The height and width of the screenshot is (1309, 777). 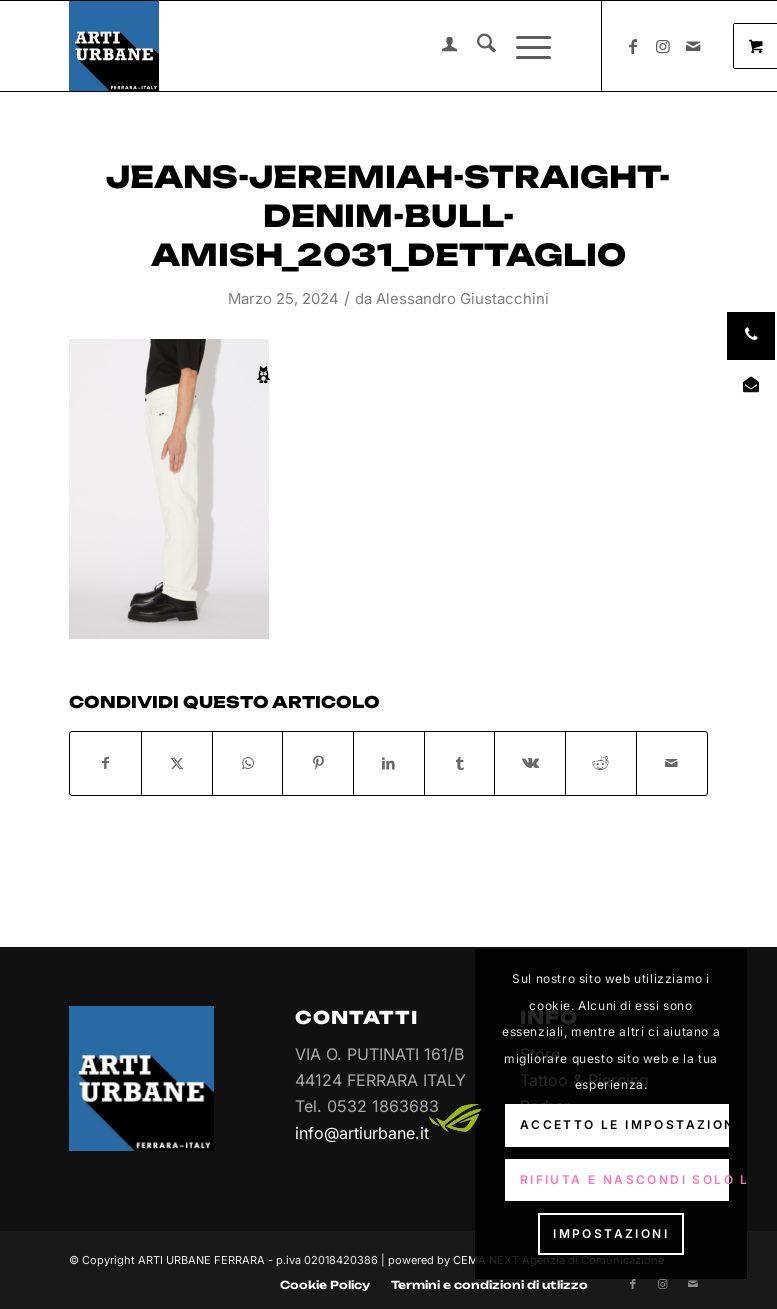 I want to click on link to or open ameba account, so click(x=263, y=374).